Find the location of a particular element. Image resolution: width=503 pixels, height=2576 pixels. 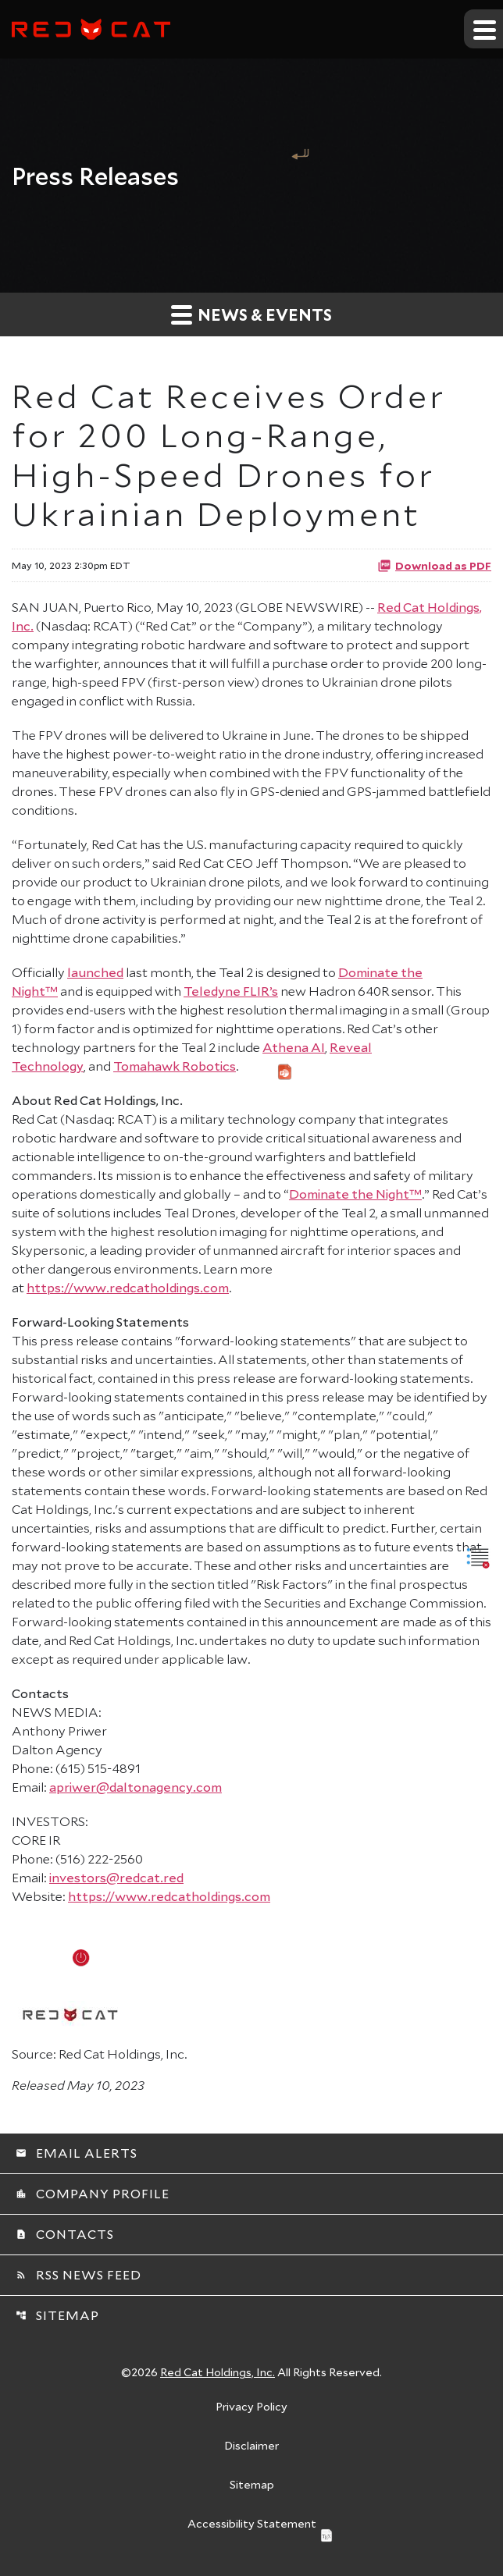

a PowerPoint slideshow file is located at coordinates (284, 1071).